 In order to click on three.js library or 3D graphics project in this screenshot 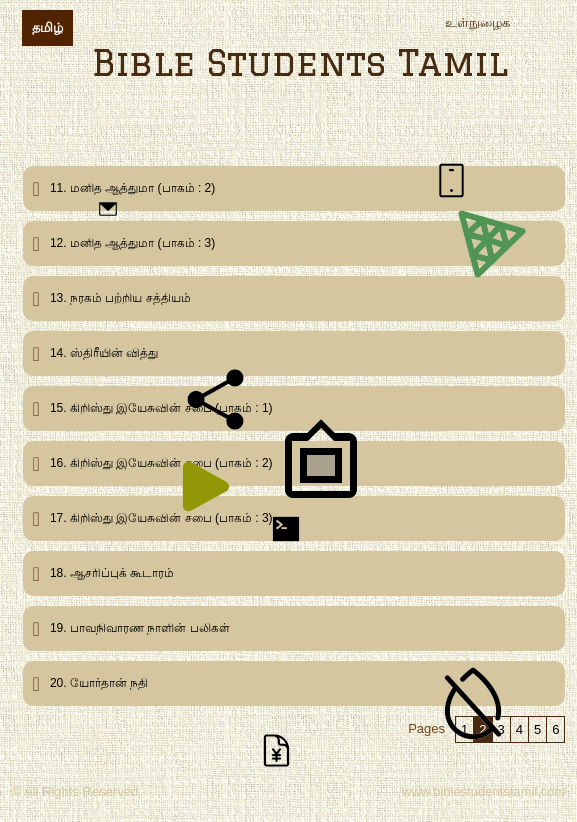, I will do `click(490, 242)`.